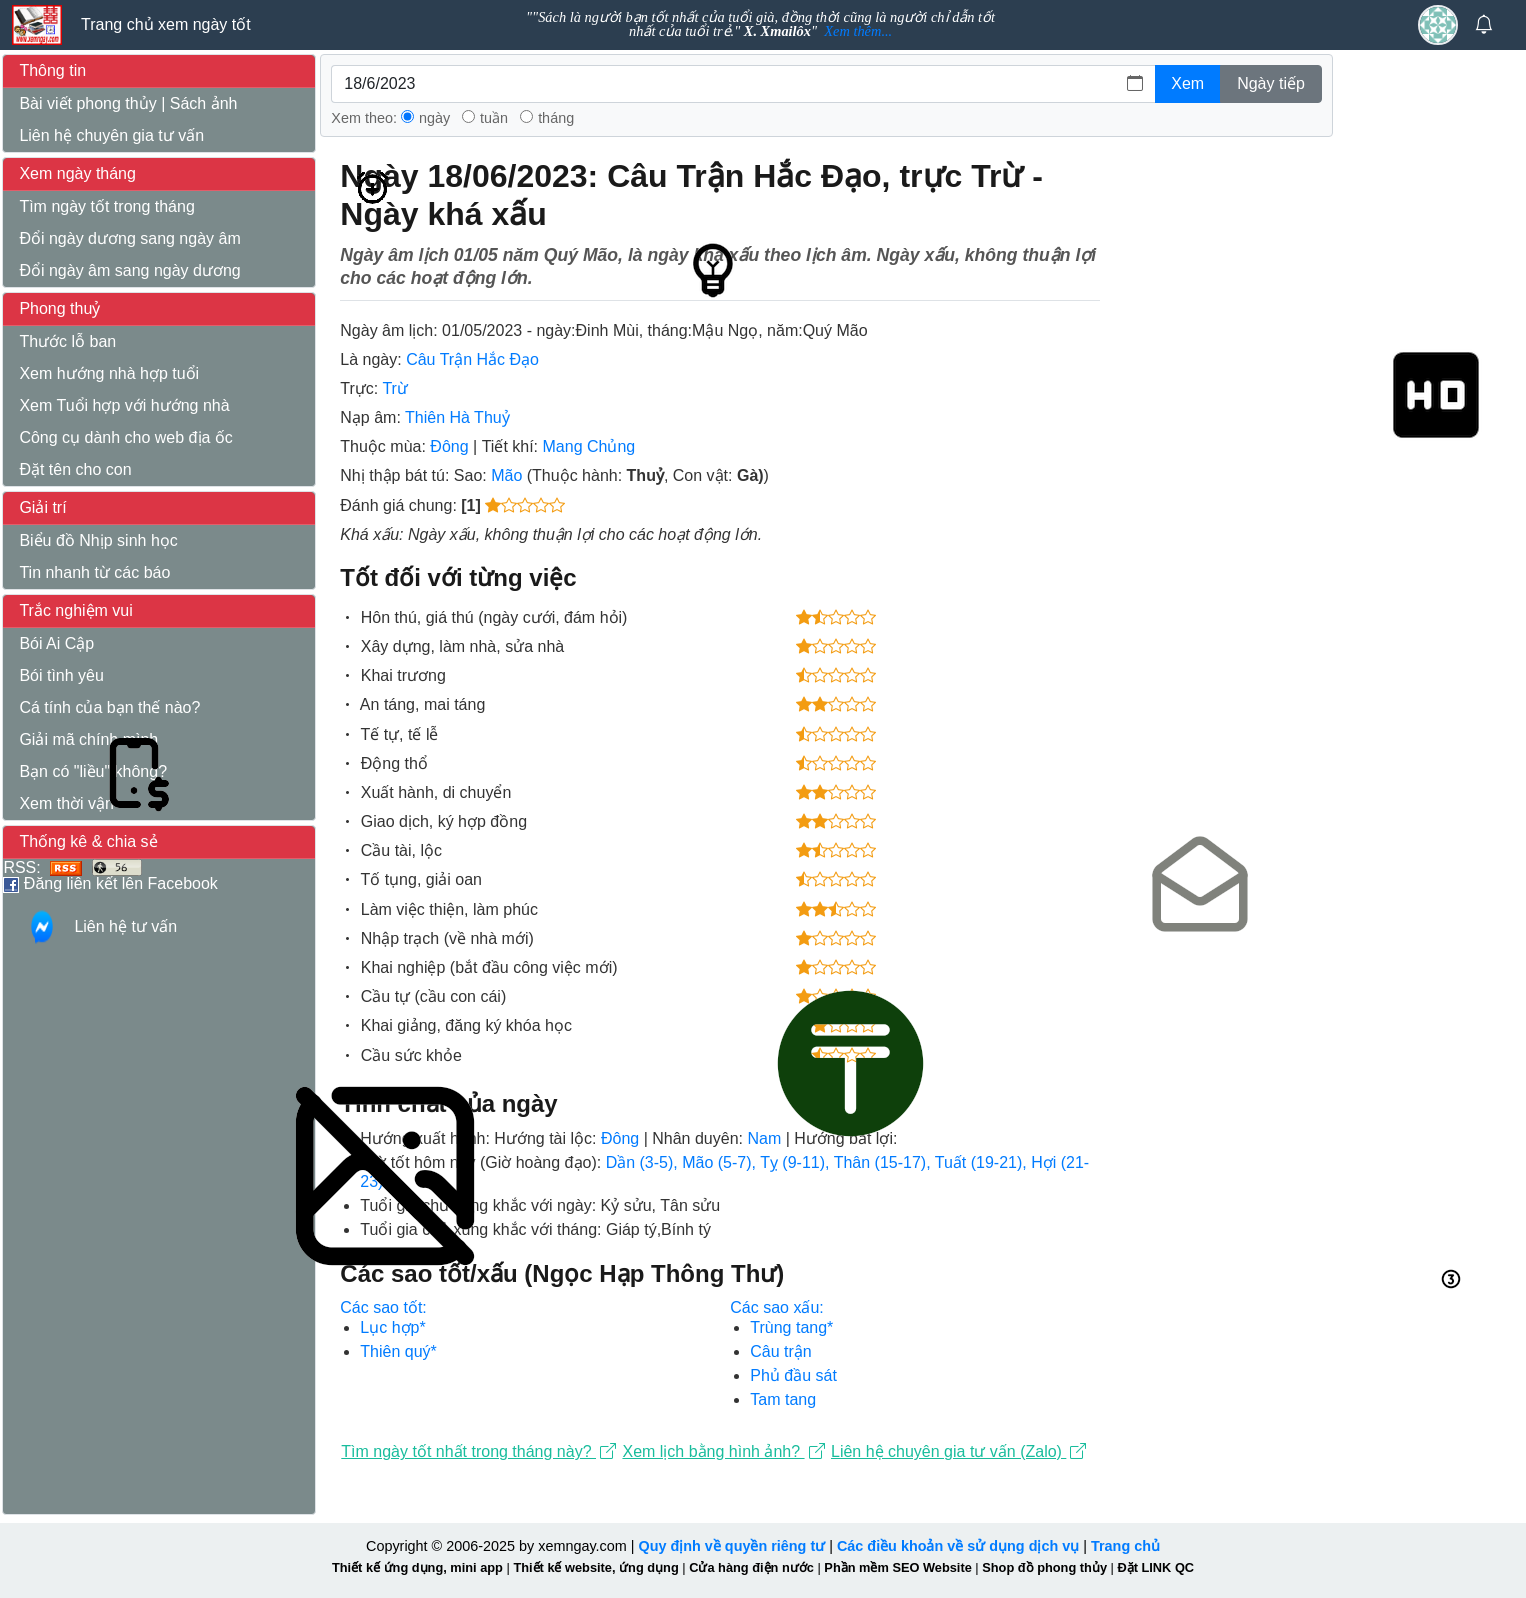  What do you see at coordinates (385, 1176) in the screenshot?
I see `image unavailable or cannot be displayed` at bounding box center [385, 1176].